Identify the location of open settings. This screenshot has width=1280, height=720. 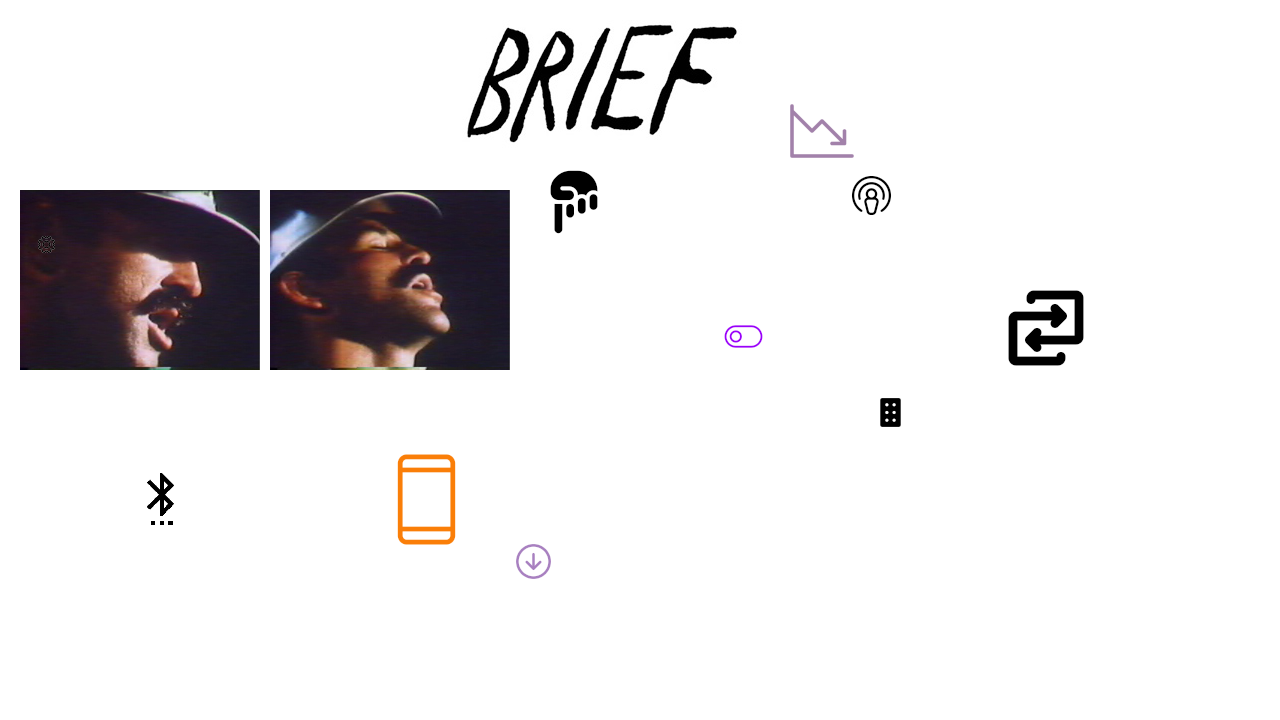
(46, 244).